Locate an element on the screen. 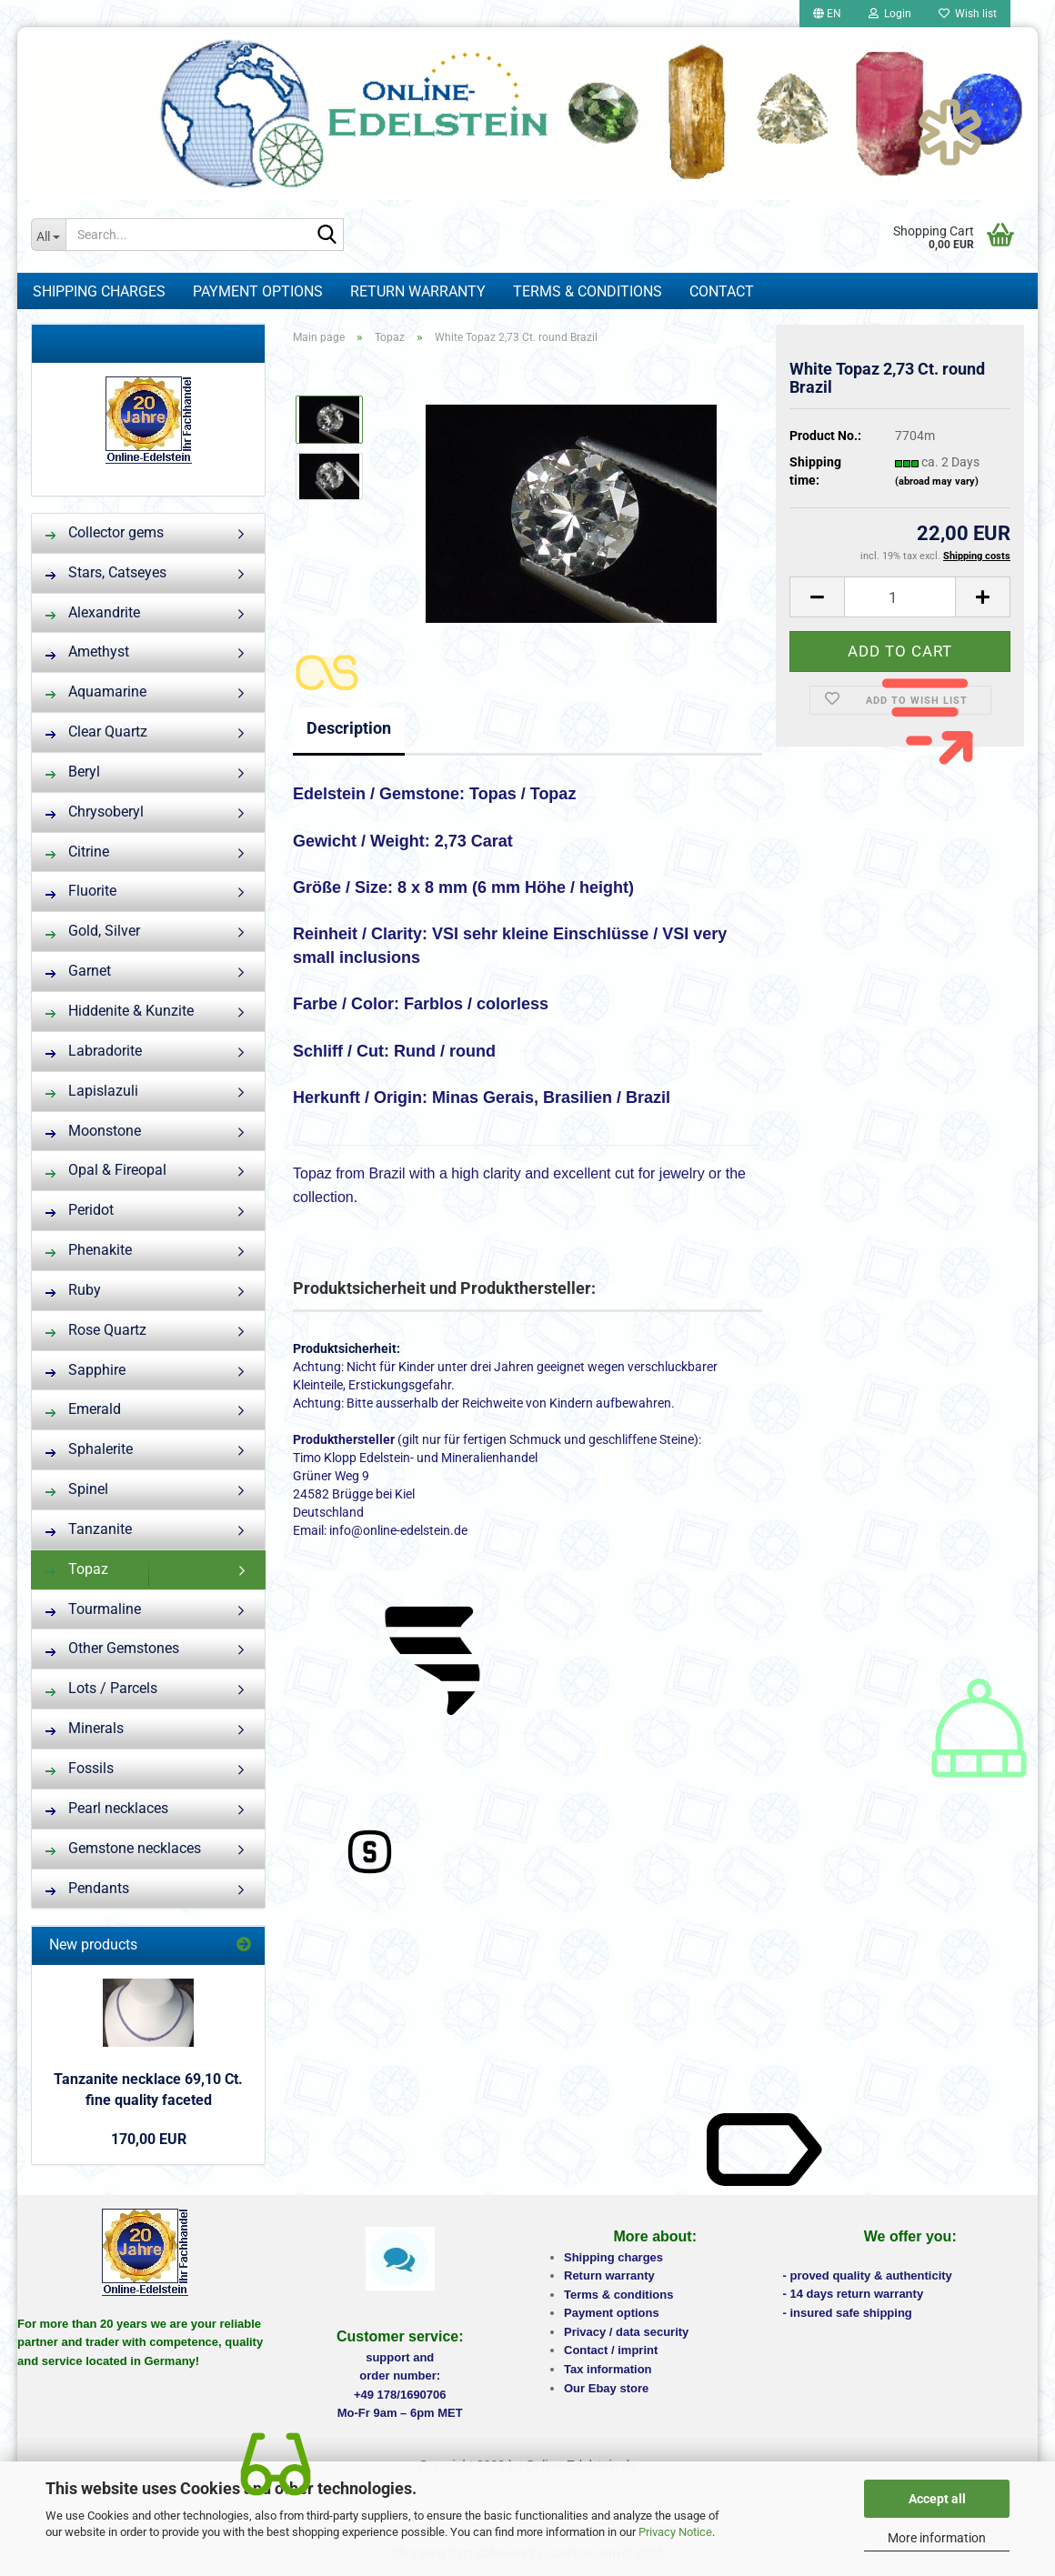 The width and height of the screenshot is (1055, 2576). access health or medical services is located at coordinates (950, 132).